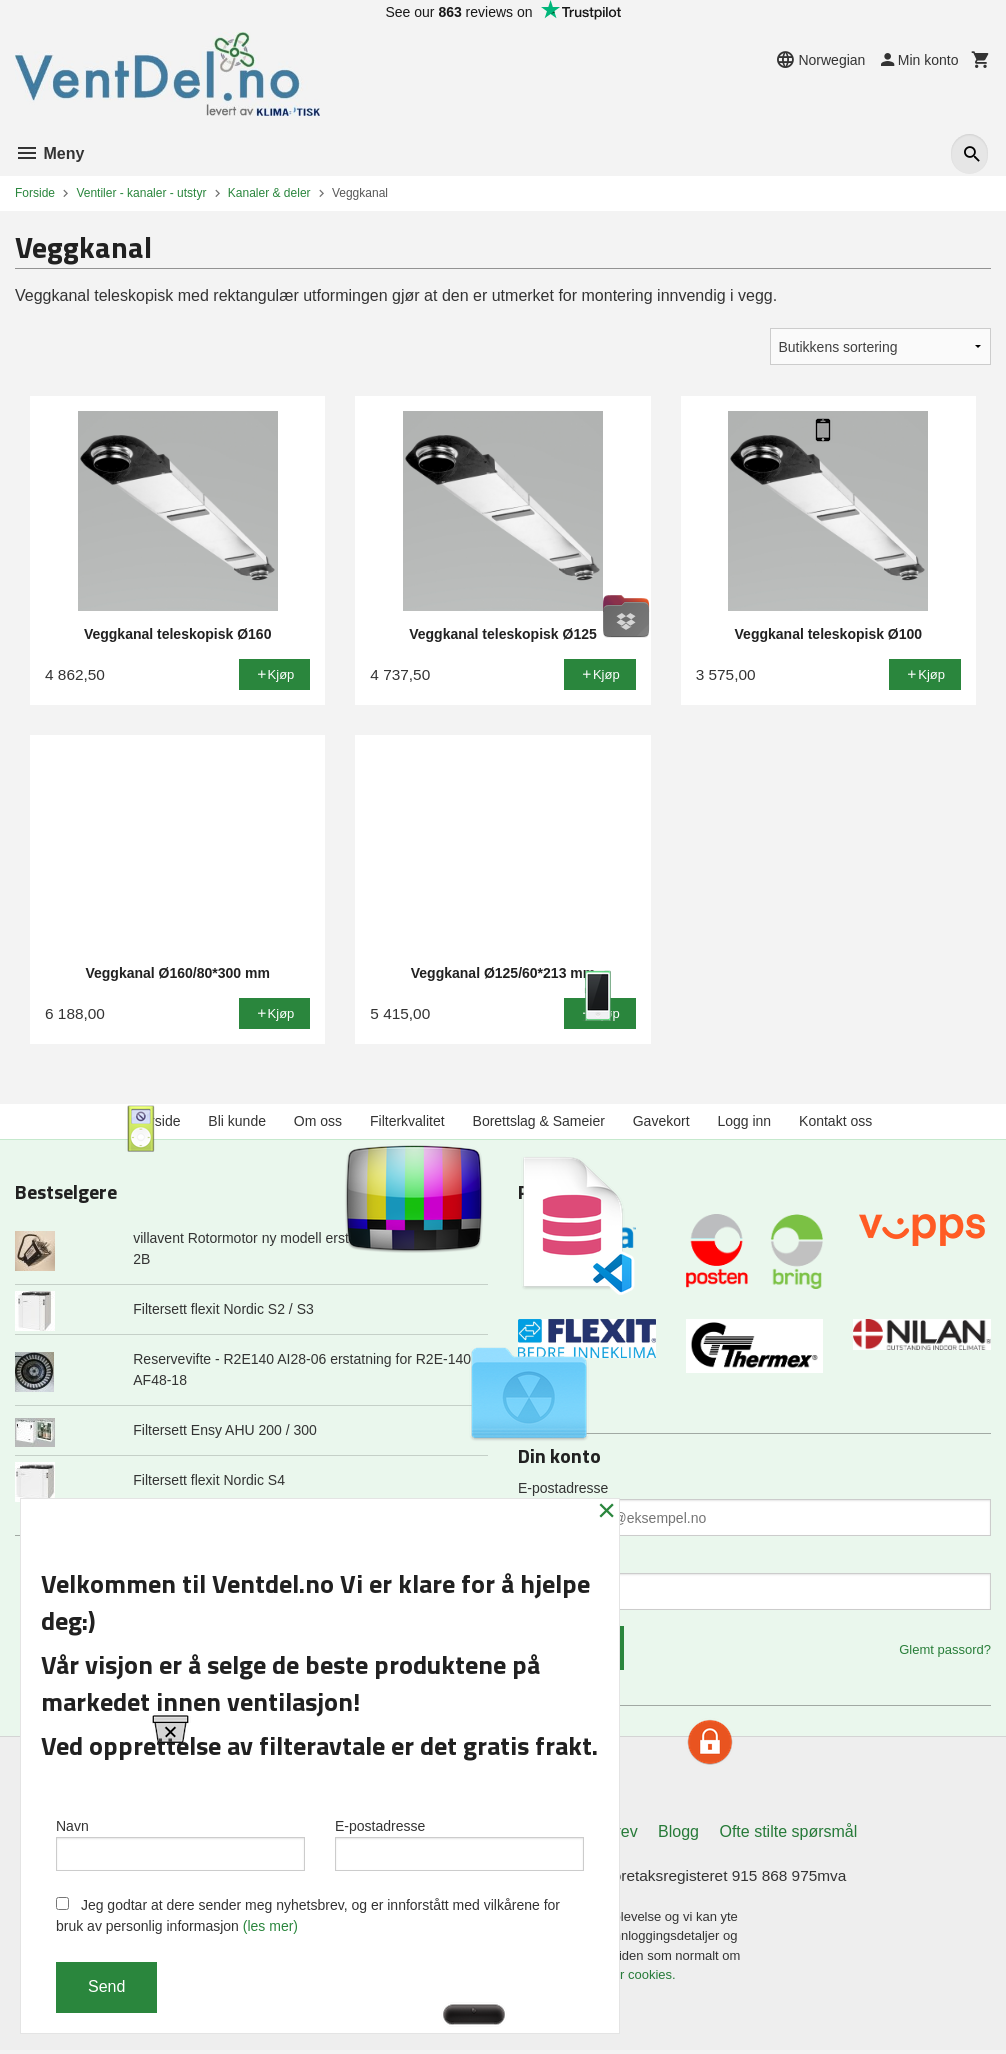 The image size is (1006, 2054). Describe the element at coordinates (474, 2015) in the screenshot. I see `connect to bluetooth speaker` at that location.